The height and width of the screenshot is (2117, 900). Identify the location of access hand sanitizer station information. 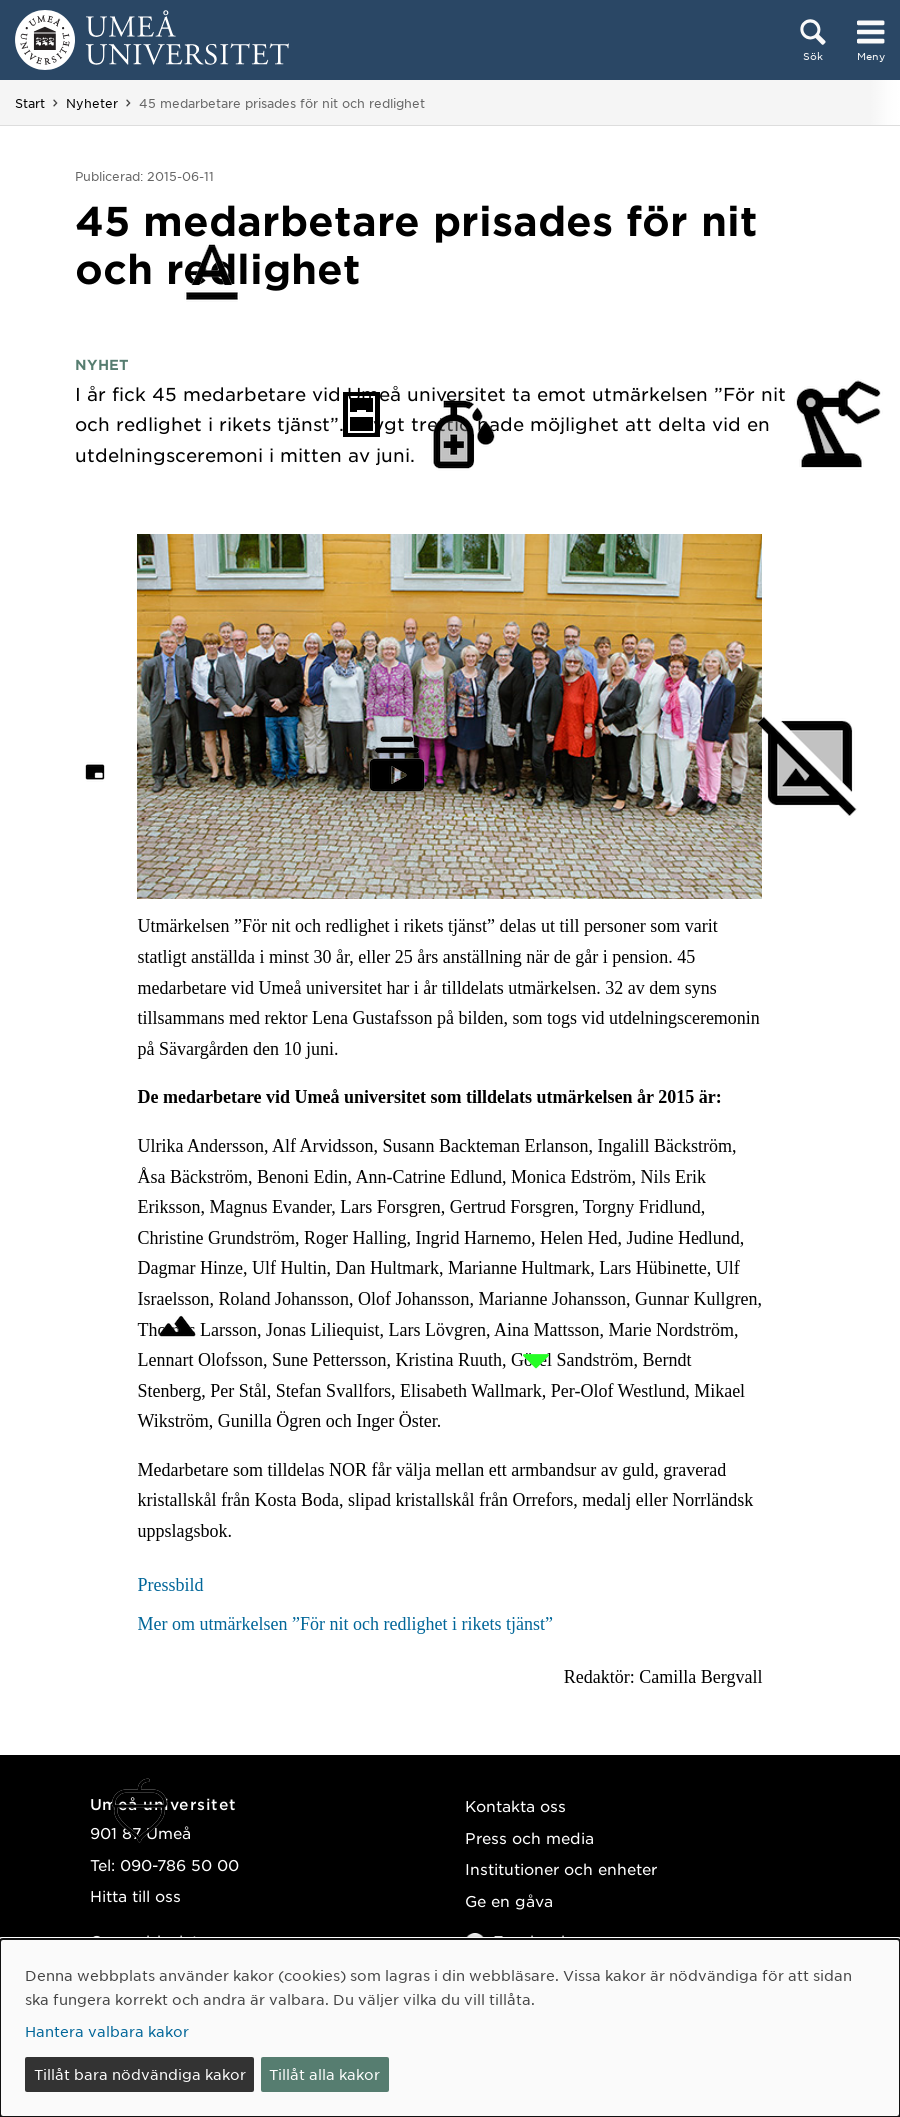
(460, 434).